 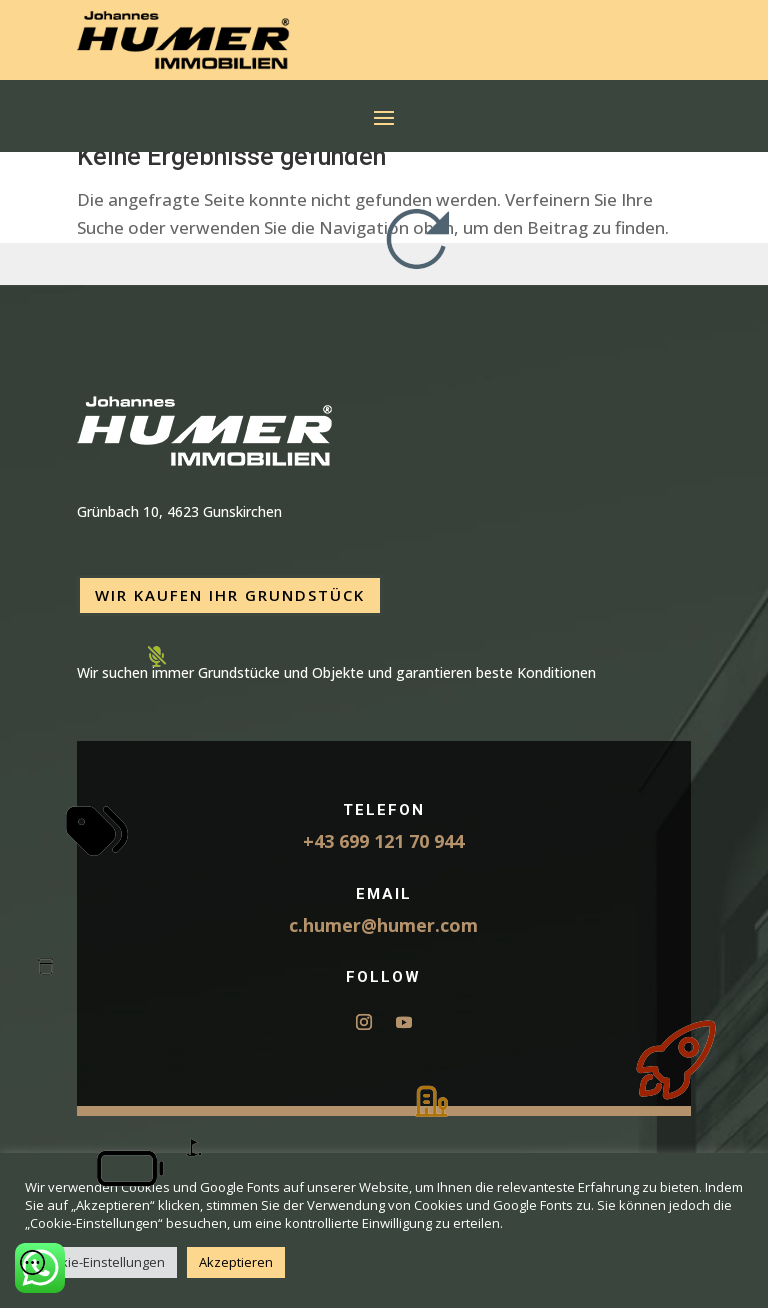 What do you see at coordinates (130, 1168) in the screenshot?
I see `indicates battery is completely drained` at bounding box center [130, 1168].